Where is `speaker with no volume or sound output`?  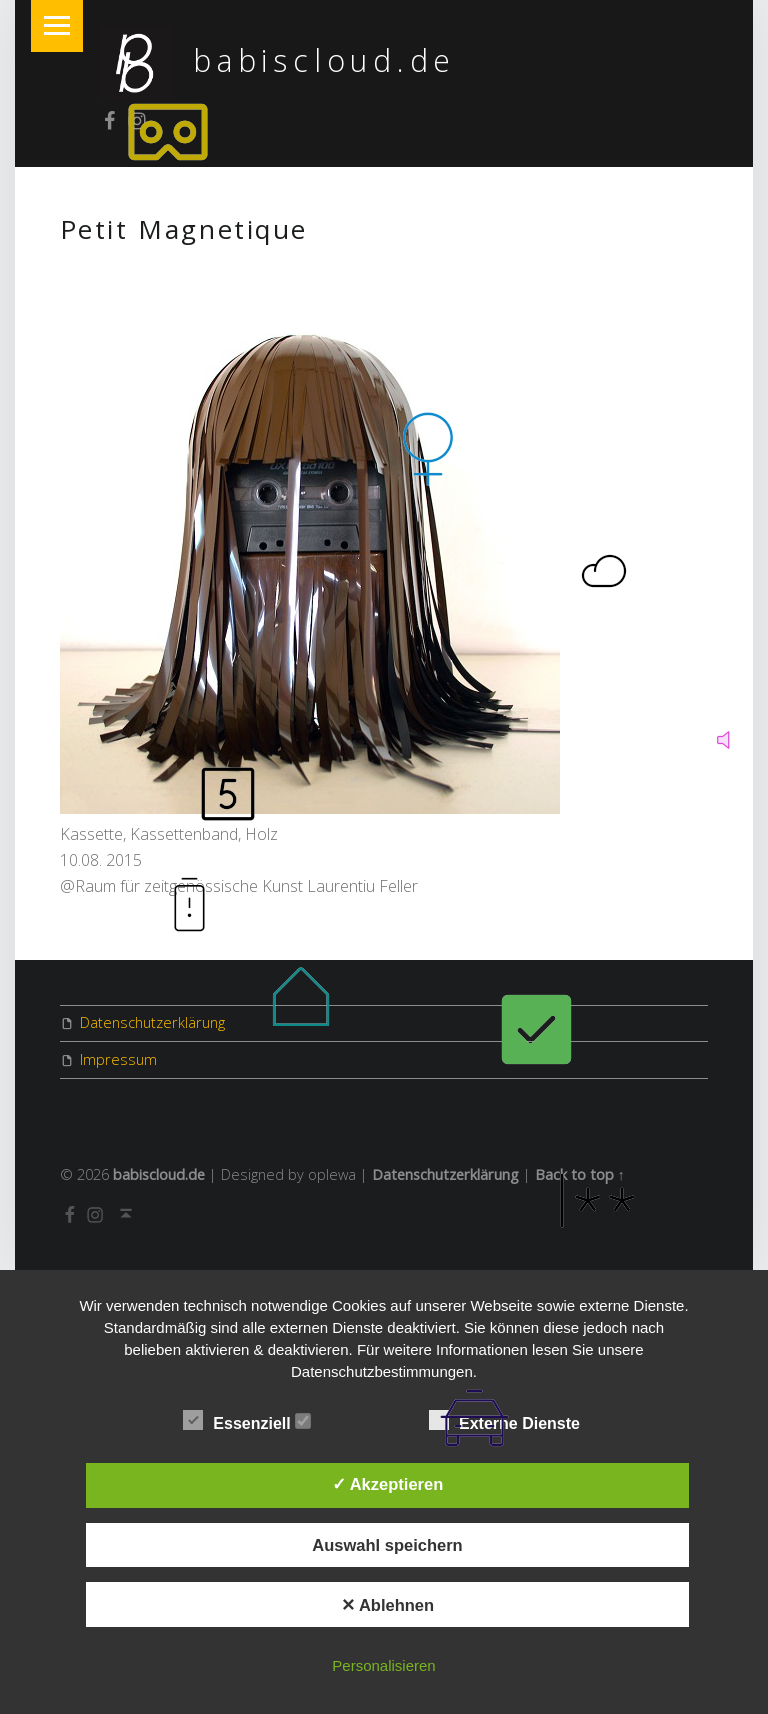 speaker with no volume or sound output is located at coordinates (726, 740).